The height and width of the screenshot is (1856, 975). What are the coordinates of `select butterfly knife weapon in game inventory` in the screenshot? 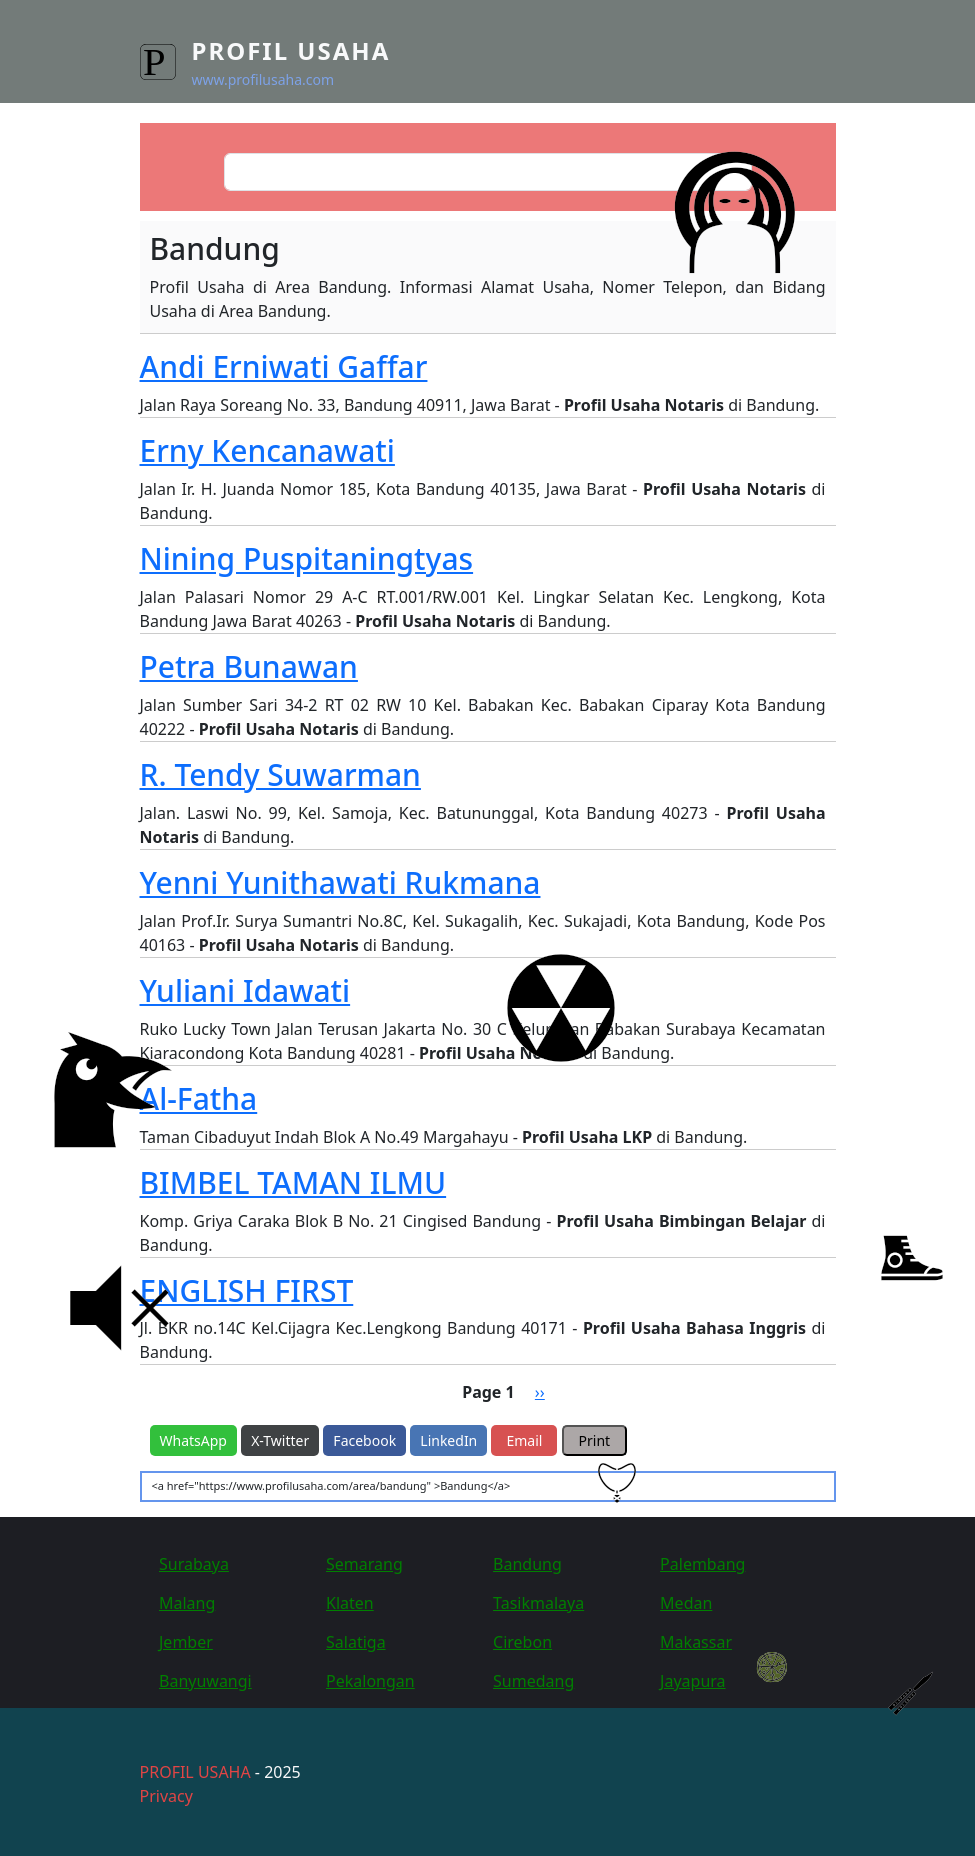 It's located at (910, 1693).